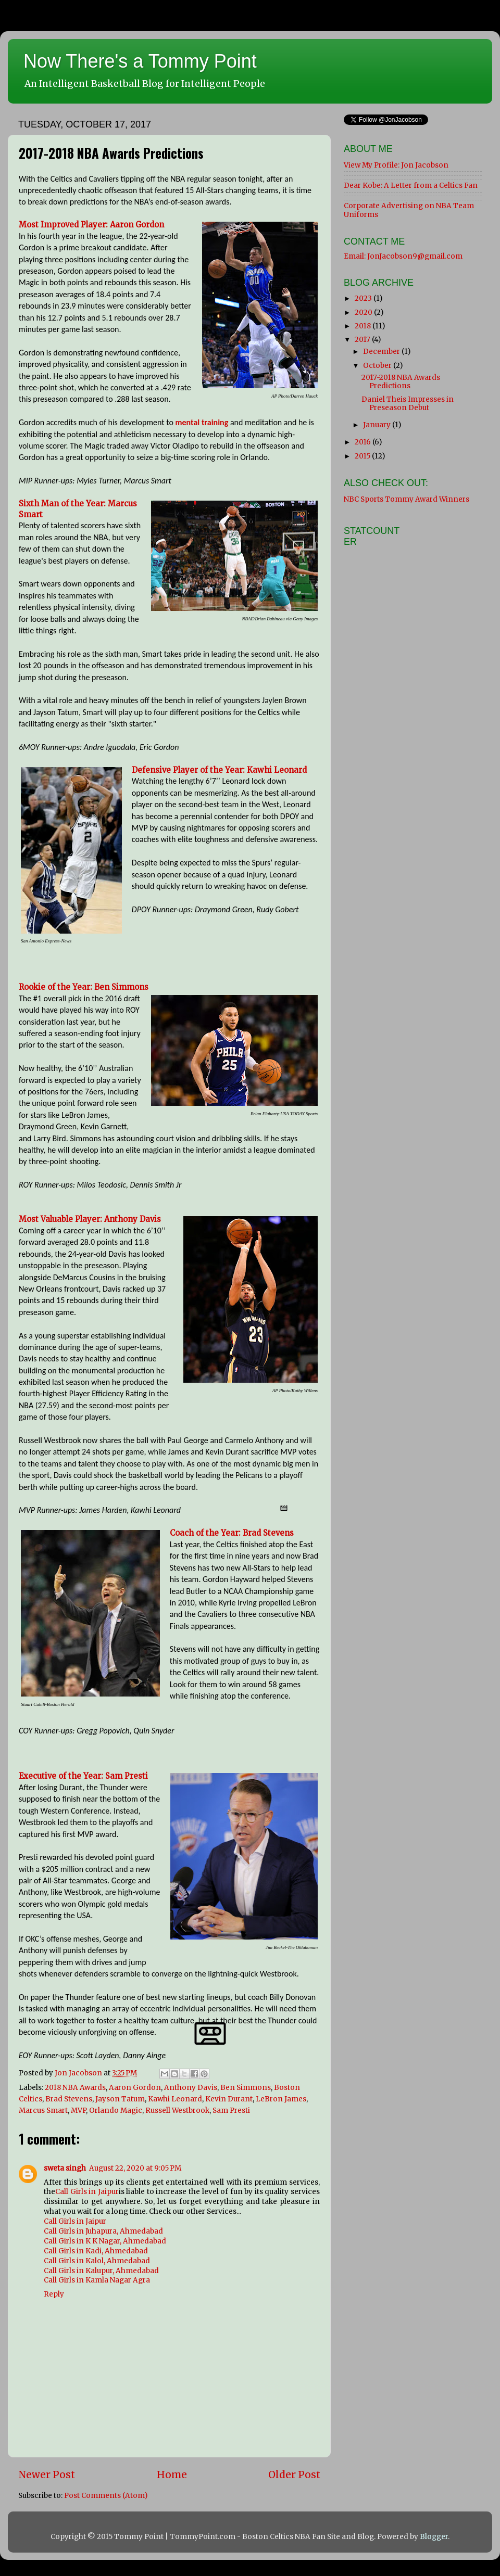 Image resolution: width=500 pixels, height=2576 pixels. I want to click on access audio recordings or voice memos, so click(210, 2033).